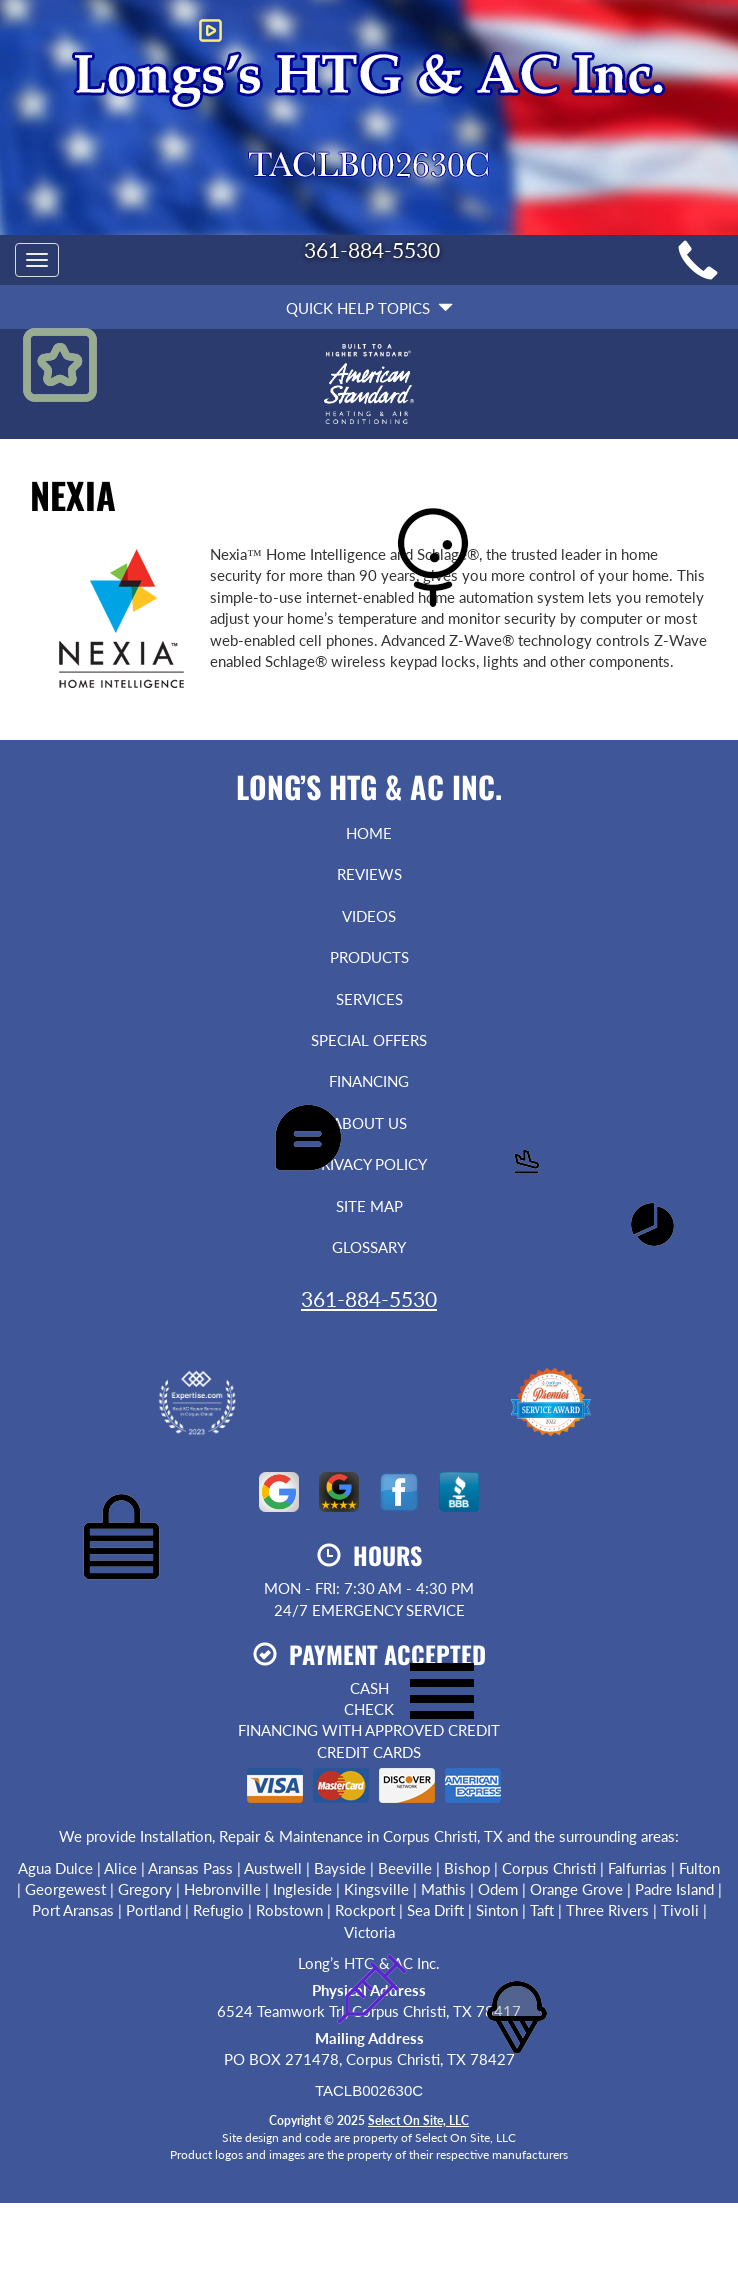 The image size is (738, 2284). I want to click on view analytics or statistics breakdown, so click(652, 1224).